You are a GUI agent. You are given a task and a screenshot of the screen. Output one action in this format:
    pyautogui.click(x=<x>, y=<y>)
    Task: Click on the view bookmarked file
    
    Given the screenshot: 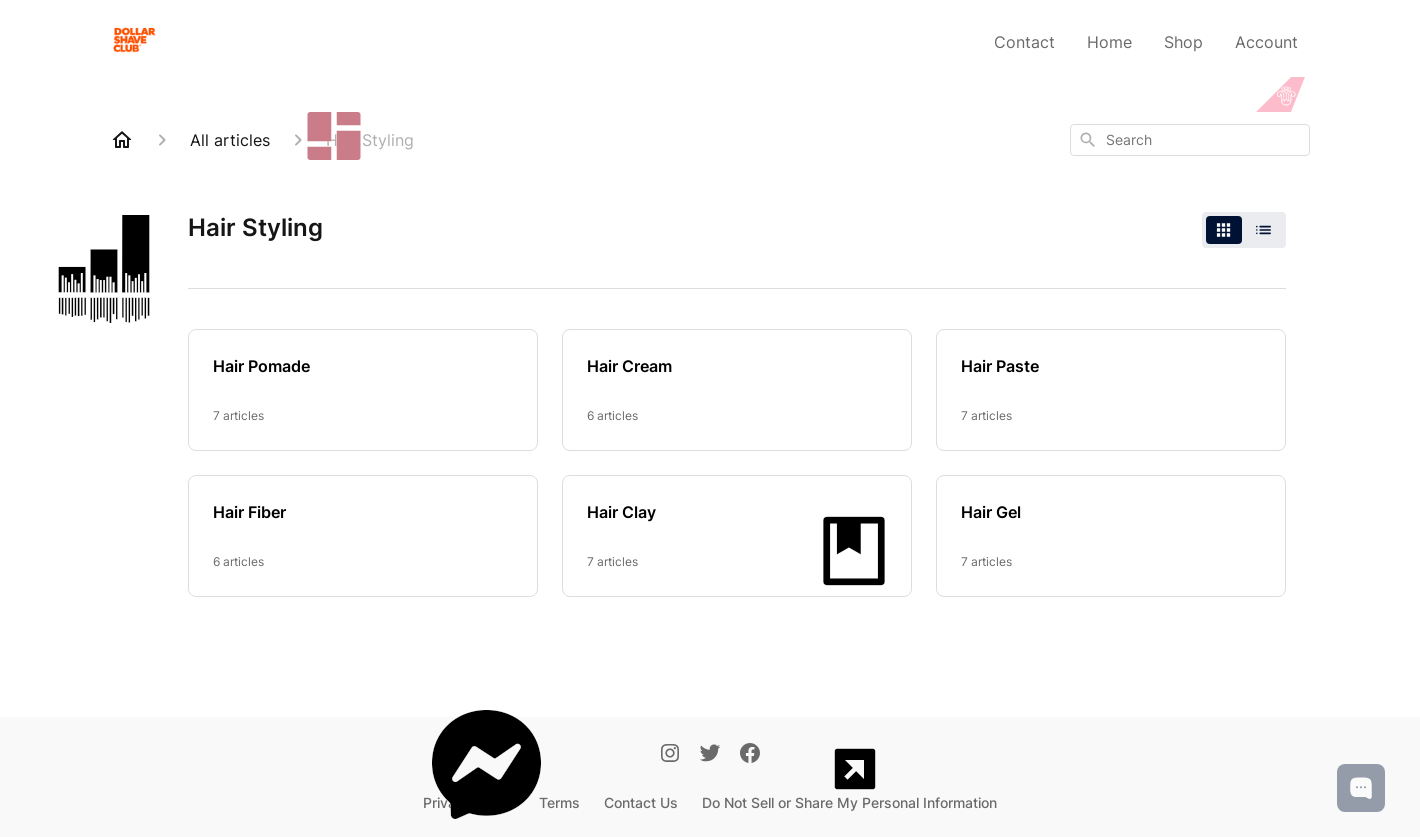 What is the action you would take?
    pyautogui.click(x=854, y=551)
    